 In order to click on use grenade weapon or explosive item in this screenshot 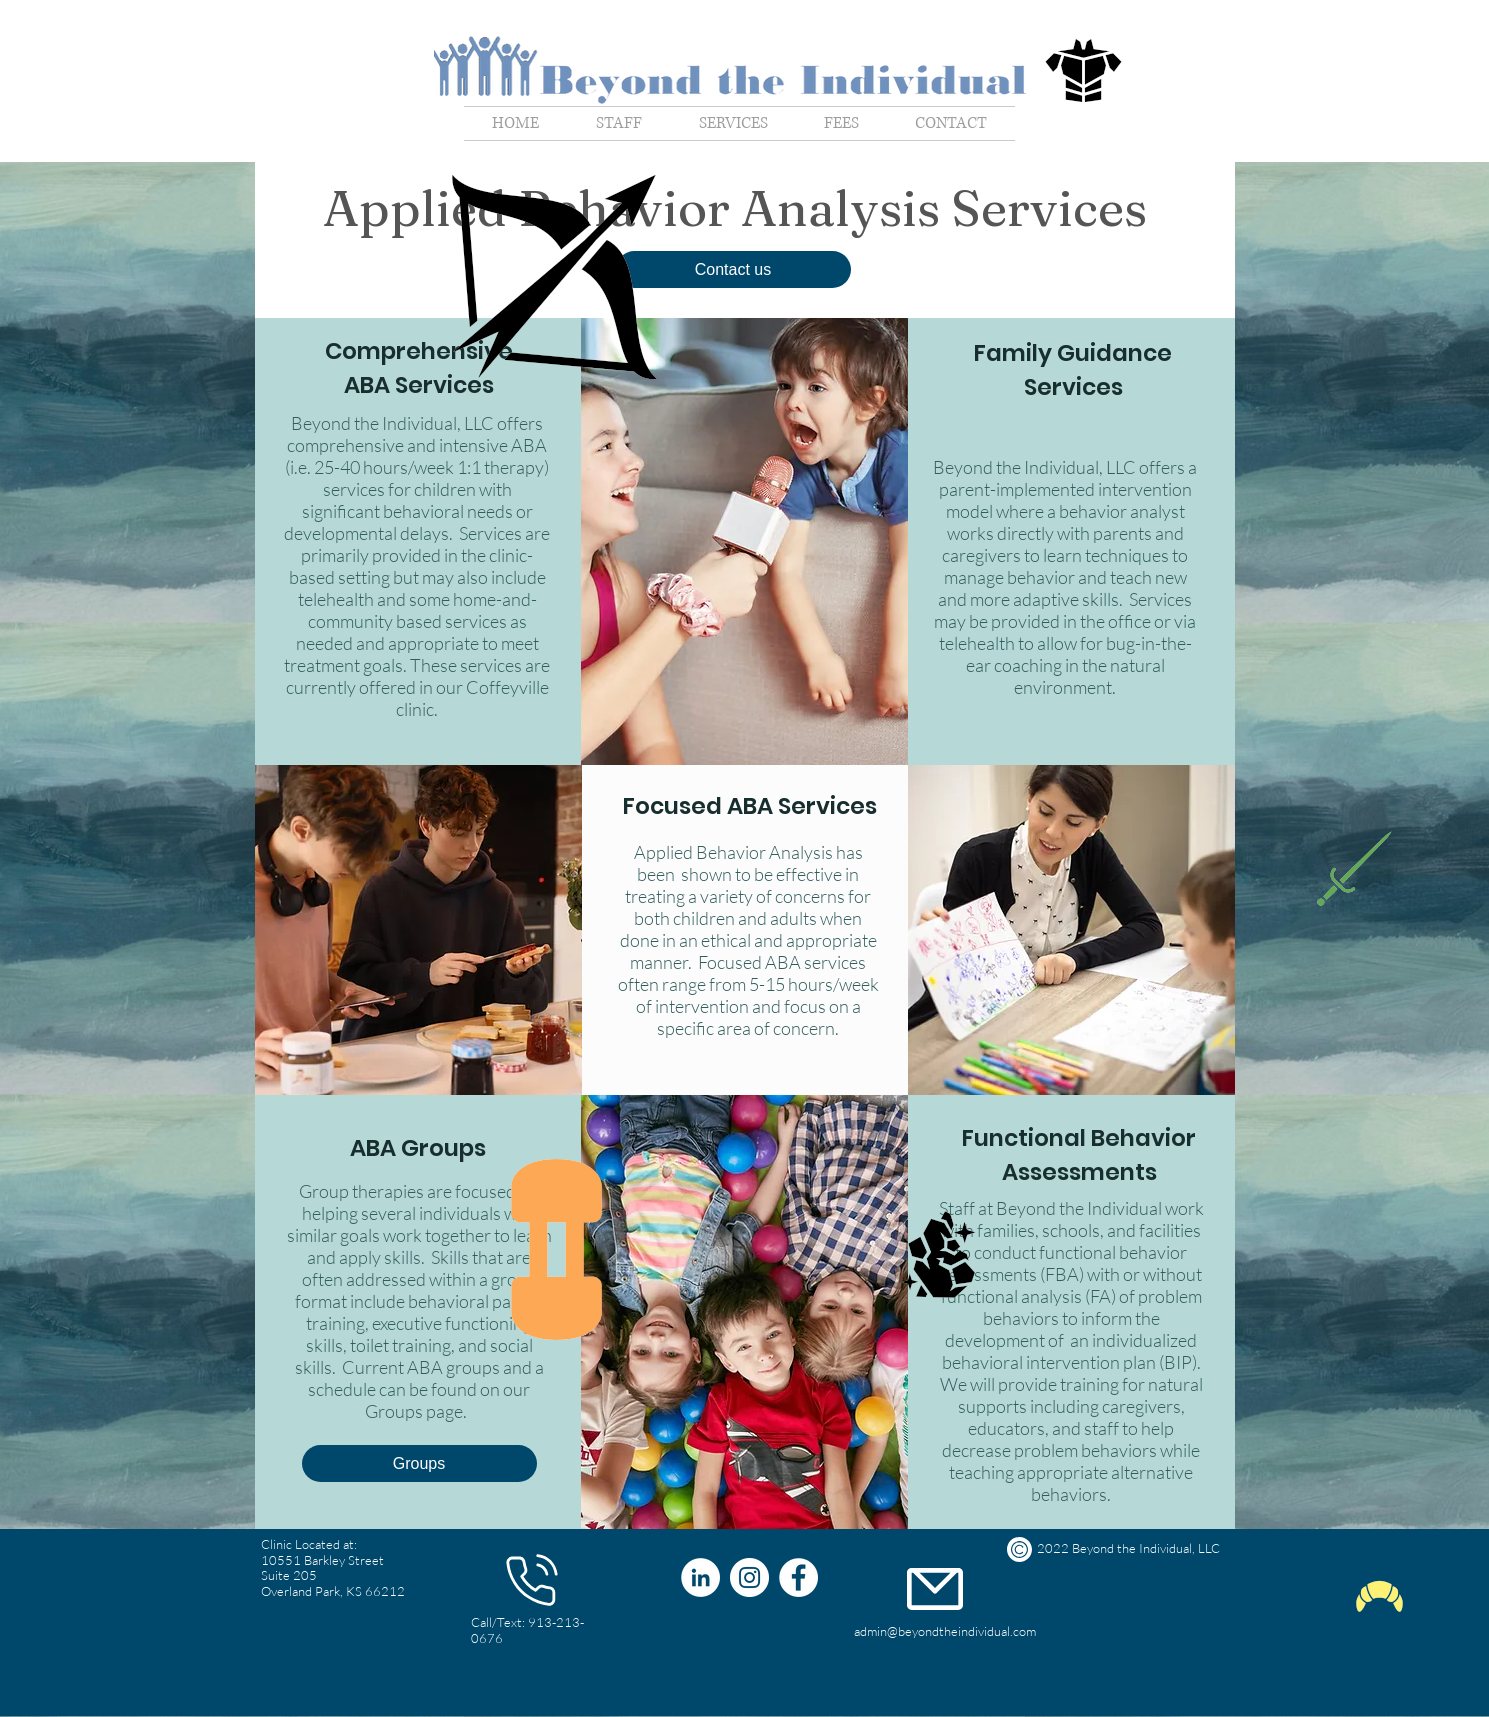, I will do `click(556, 1249)`.